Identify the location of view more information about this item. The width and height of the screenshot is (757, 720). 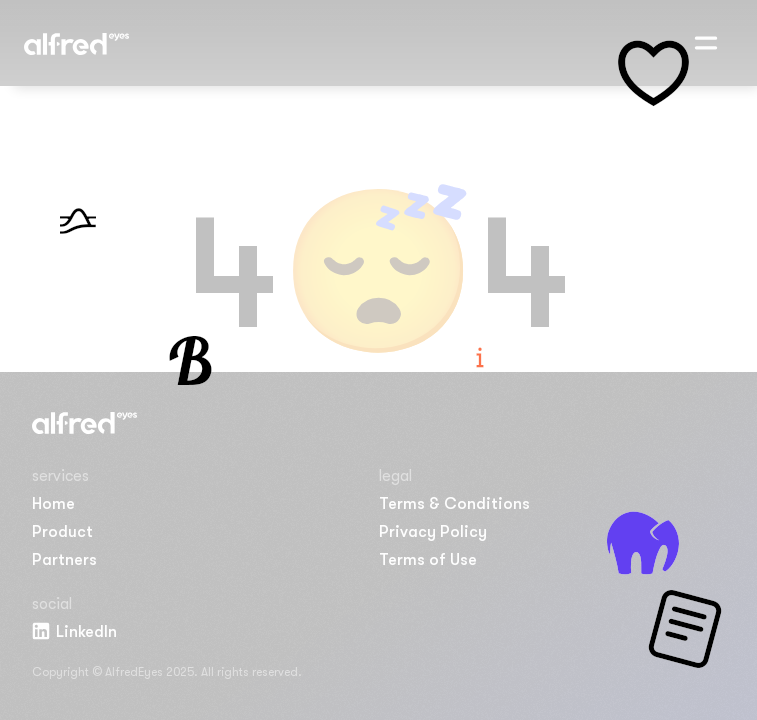
(480, 358).